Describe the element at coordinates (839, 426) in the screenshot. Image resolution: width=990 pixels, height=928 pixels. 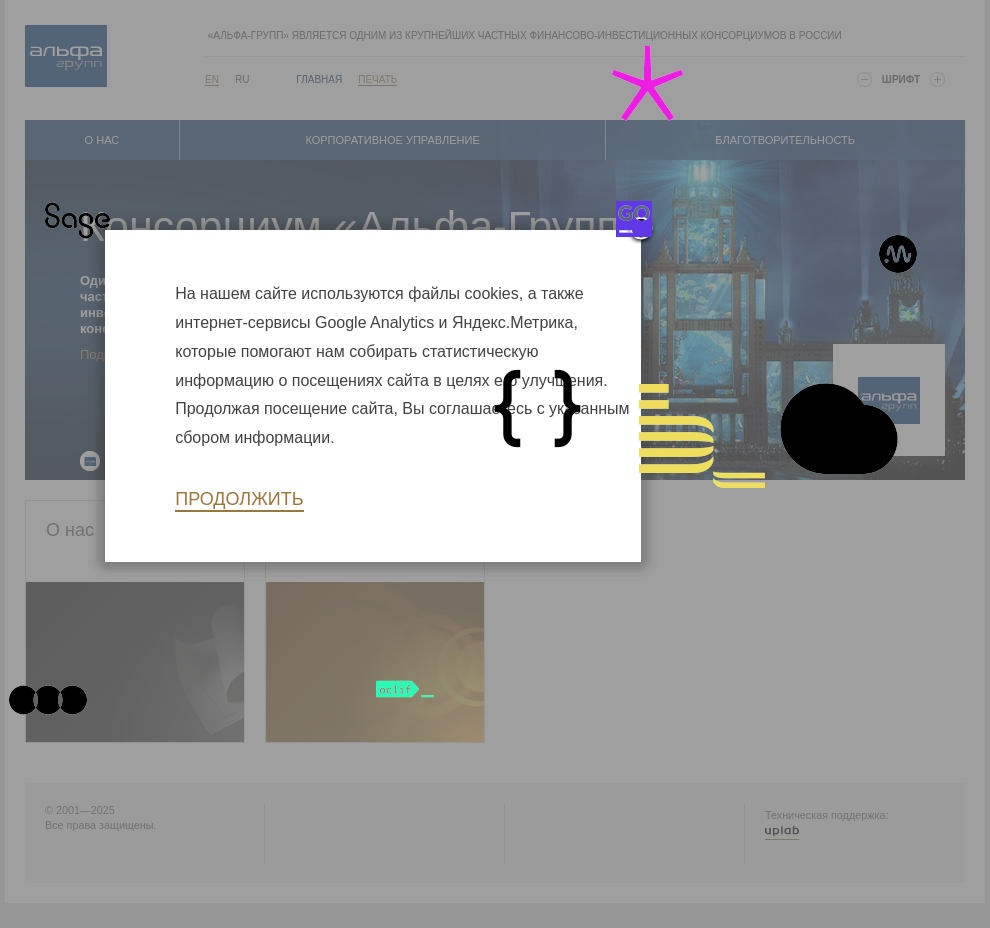
I see `indicates cloudy weather conditions` at that location.